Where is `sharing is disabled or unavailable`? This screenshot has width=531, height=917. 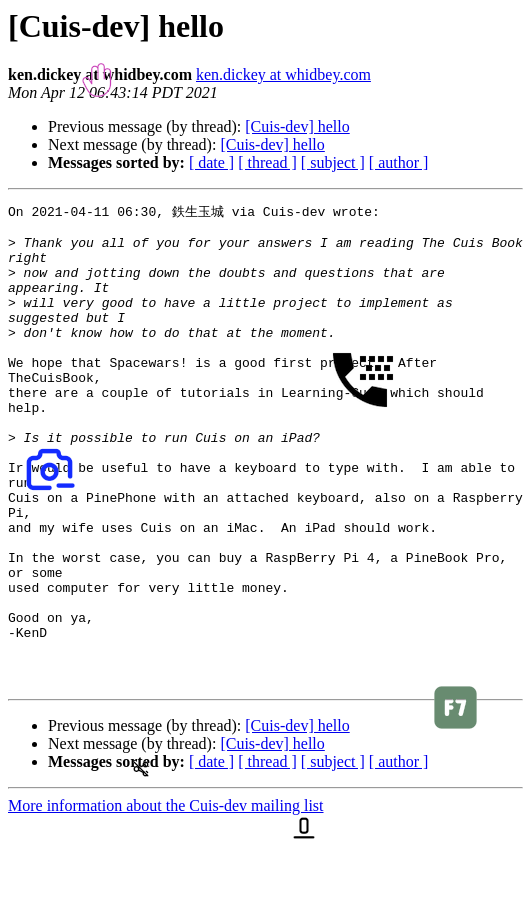 sharing is disabled or unavailable is located at coordinates (141, 769).